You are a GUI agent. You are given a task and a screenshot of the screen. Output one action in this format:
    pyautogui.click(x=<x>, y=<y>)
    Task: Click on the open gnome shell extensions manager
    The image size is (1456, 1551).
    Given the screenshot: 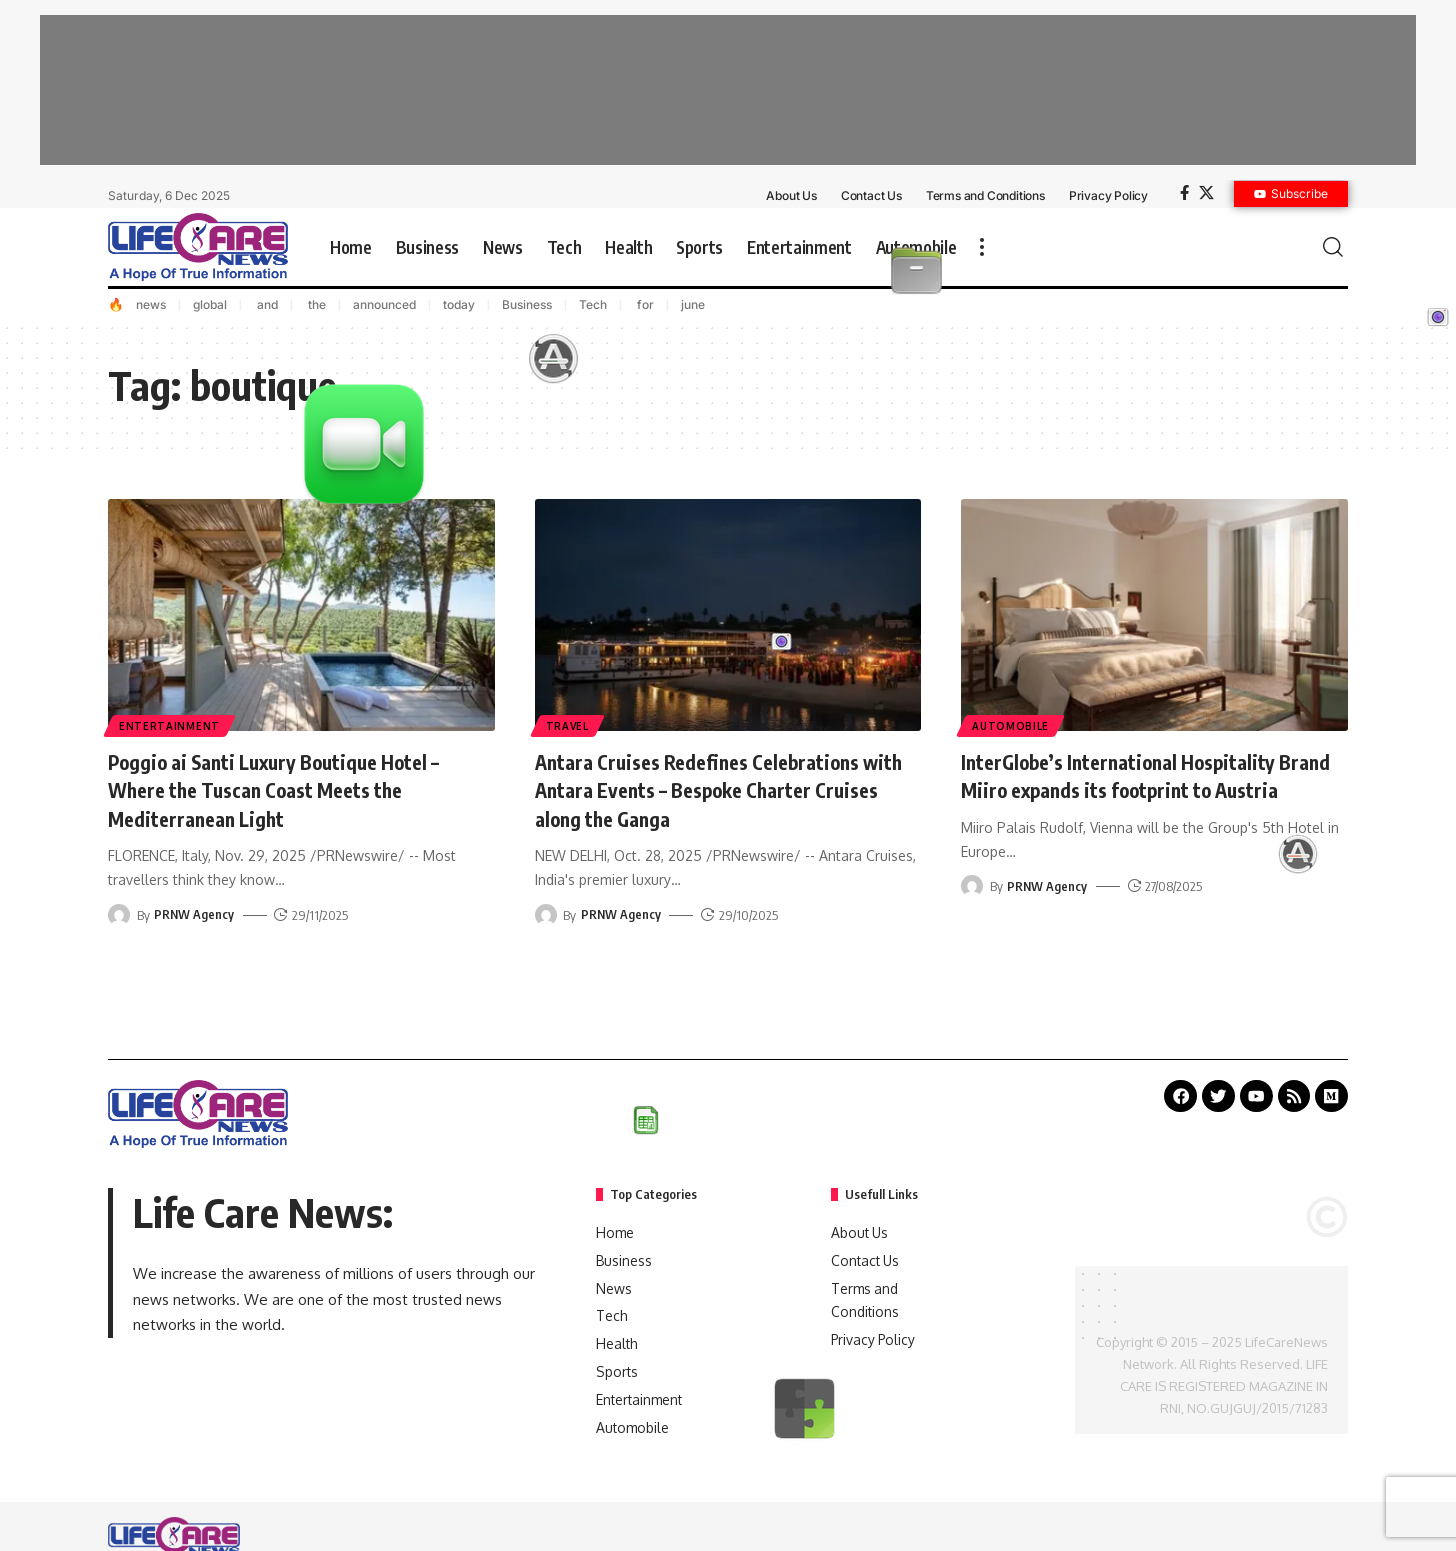 What is the action you would take?
    pyautogui.click(x=804, y=1408)
    